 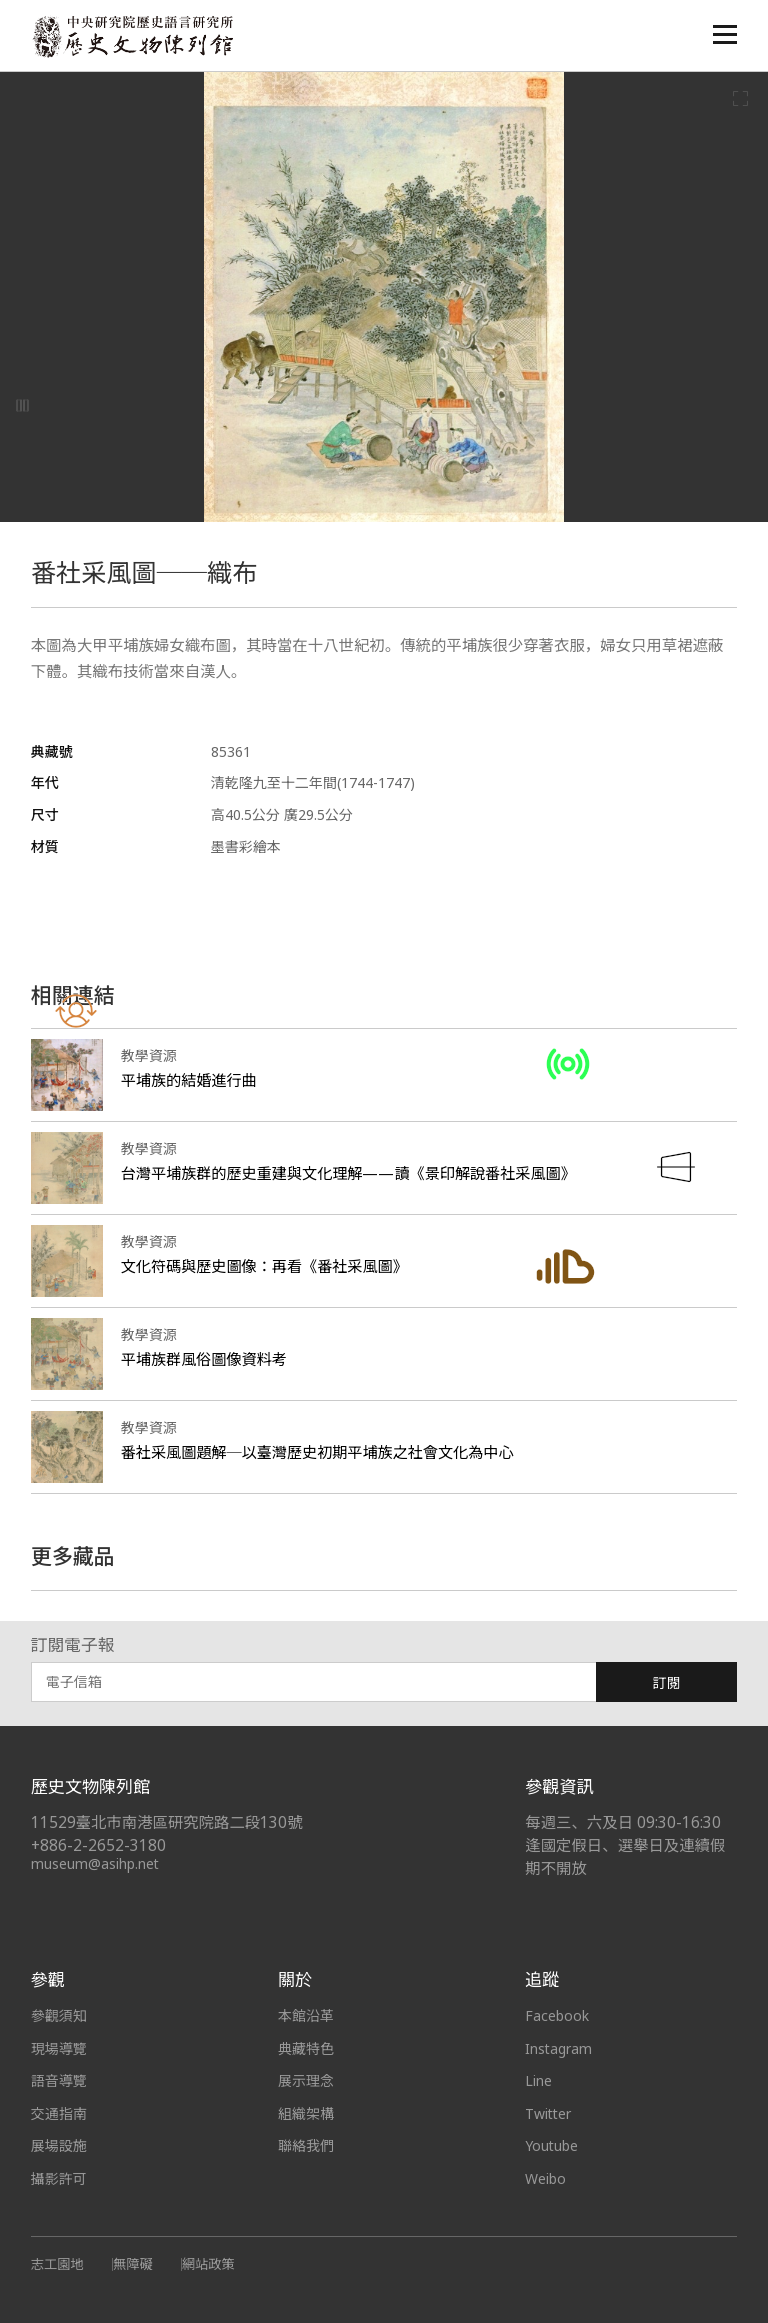 I want to click on switch between user accounts, so click(x=76, y=1011).